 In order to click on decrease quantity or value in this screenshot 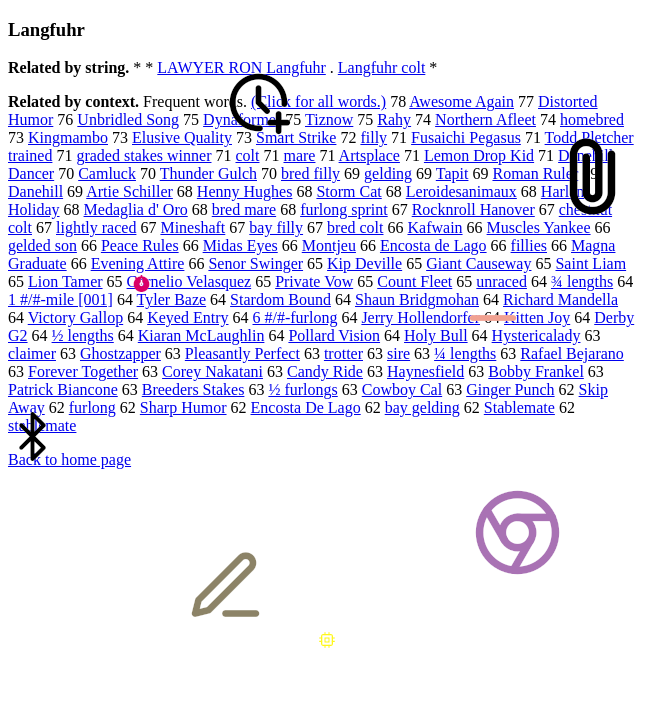, I will do `click(493, 318)`.